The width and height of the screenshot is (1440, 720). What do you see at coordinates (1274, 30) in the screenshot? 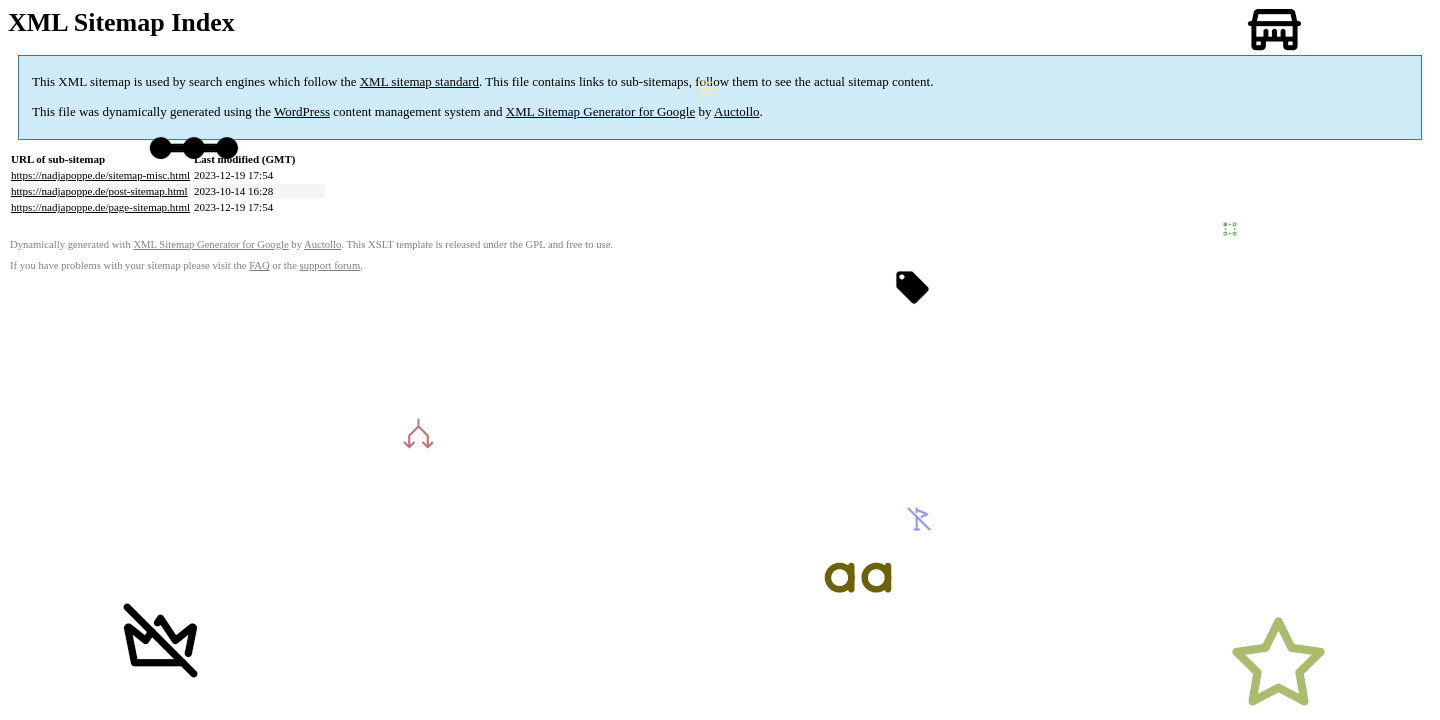
I see `select off-road vehicle type` at bounding box center [1274, 30].